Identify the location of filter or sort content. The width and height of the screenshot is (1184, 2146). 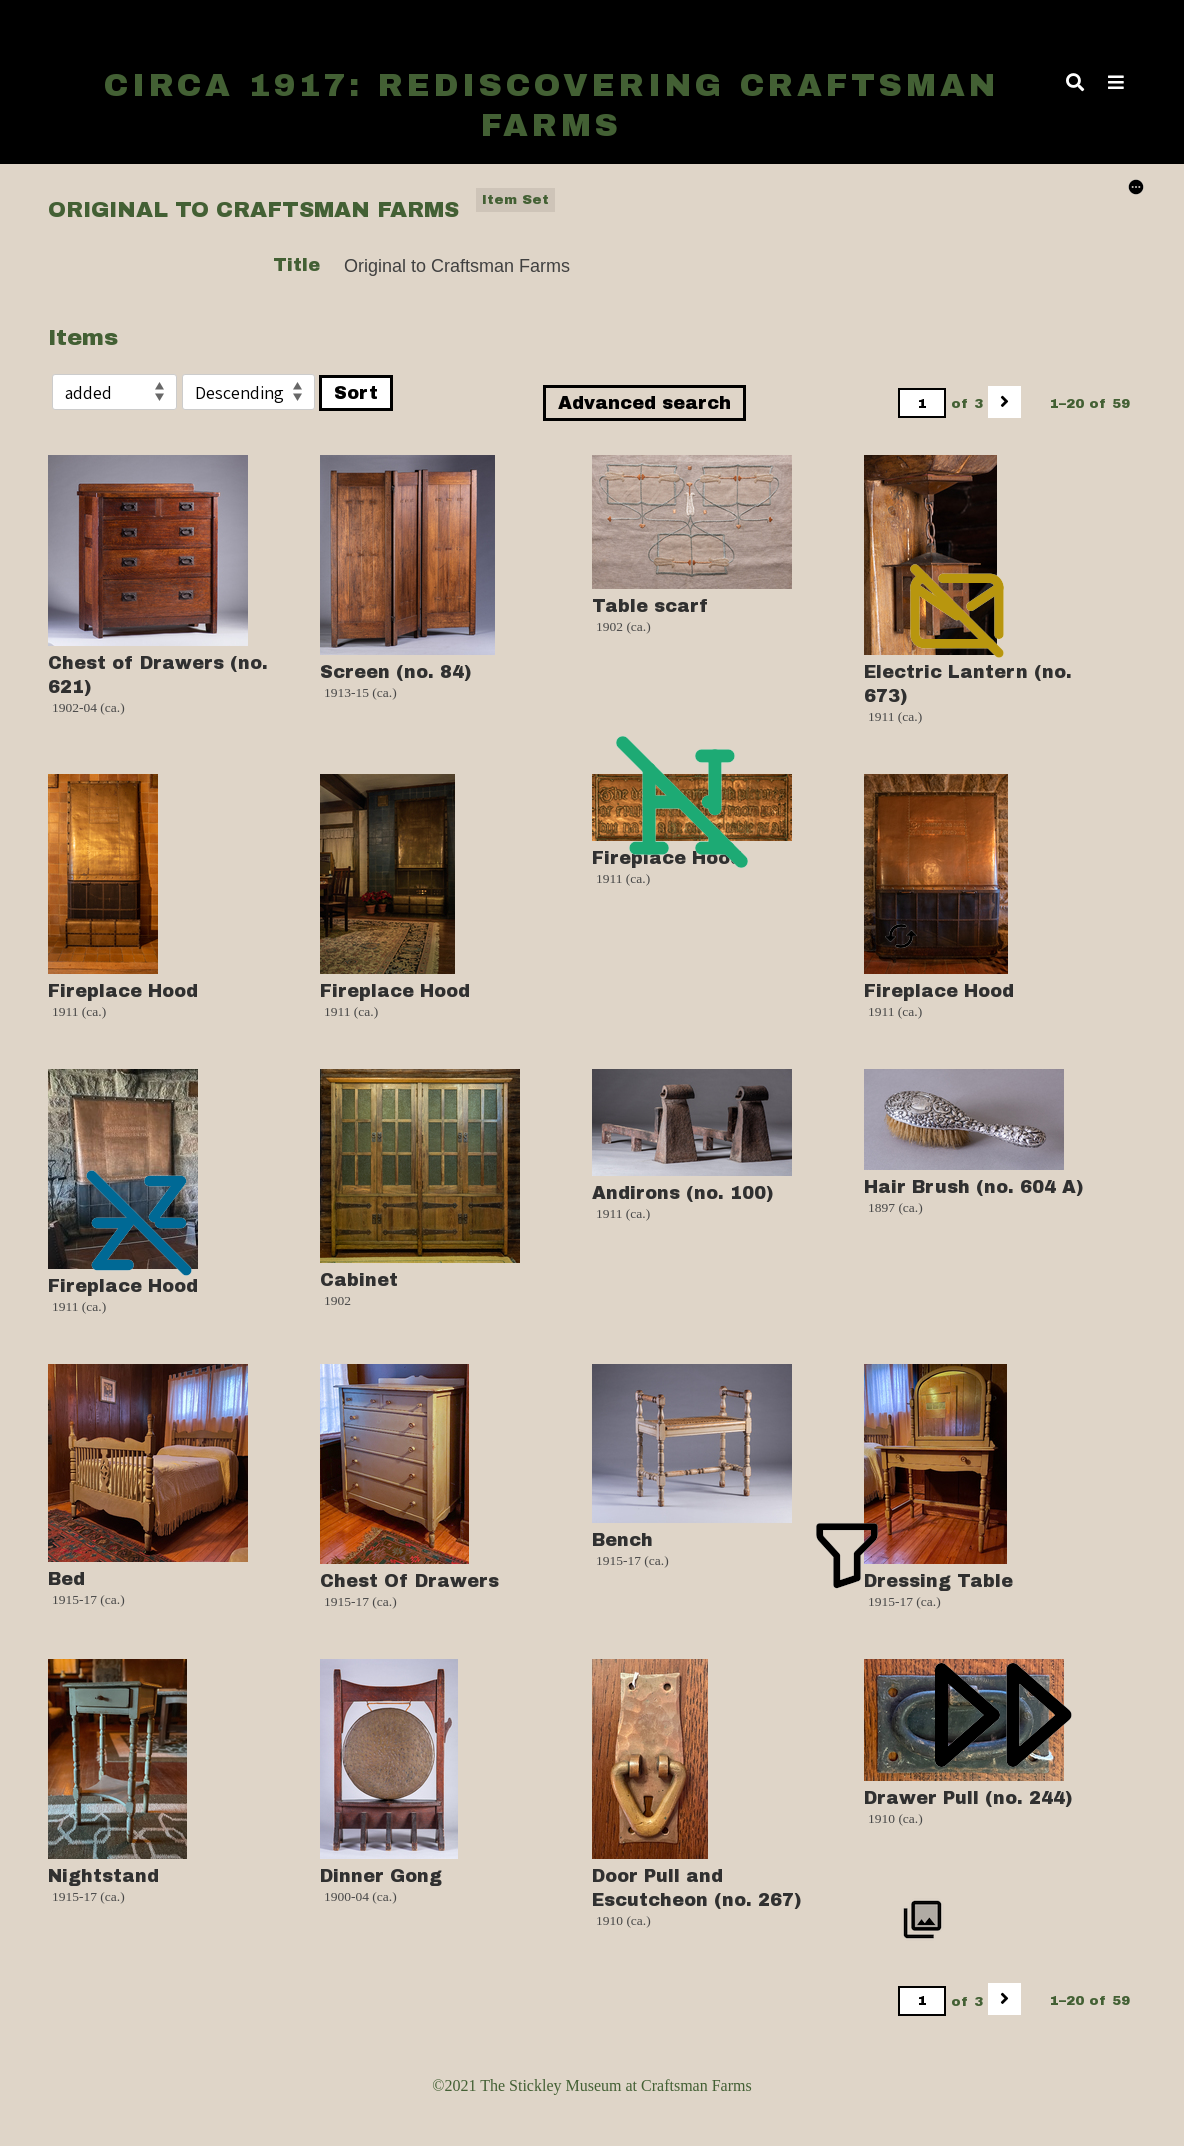
(847, 1554).